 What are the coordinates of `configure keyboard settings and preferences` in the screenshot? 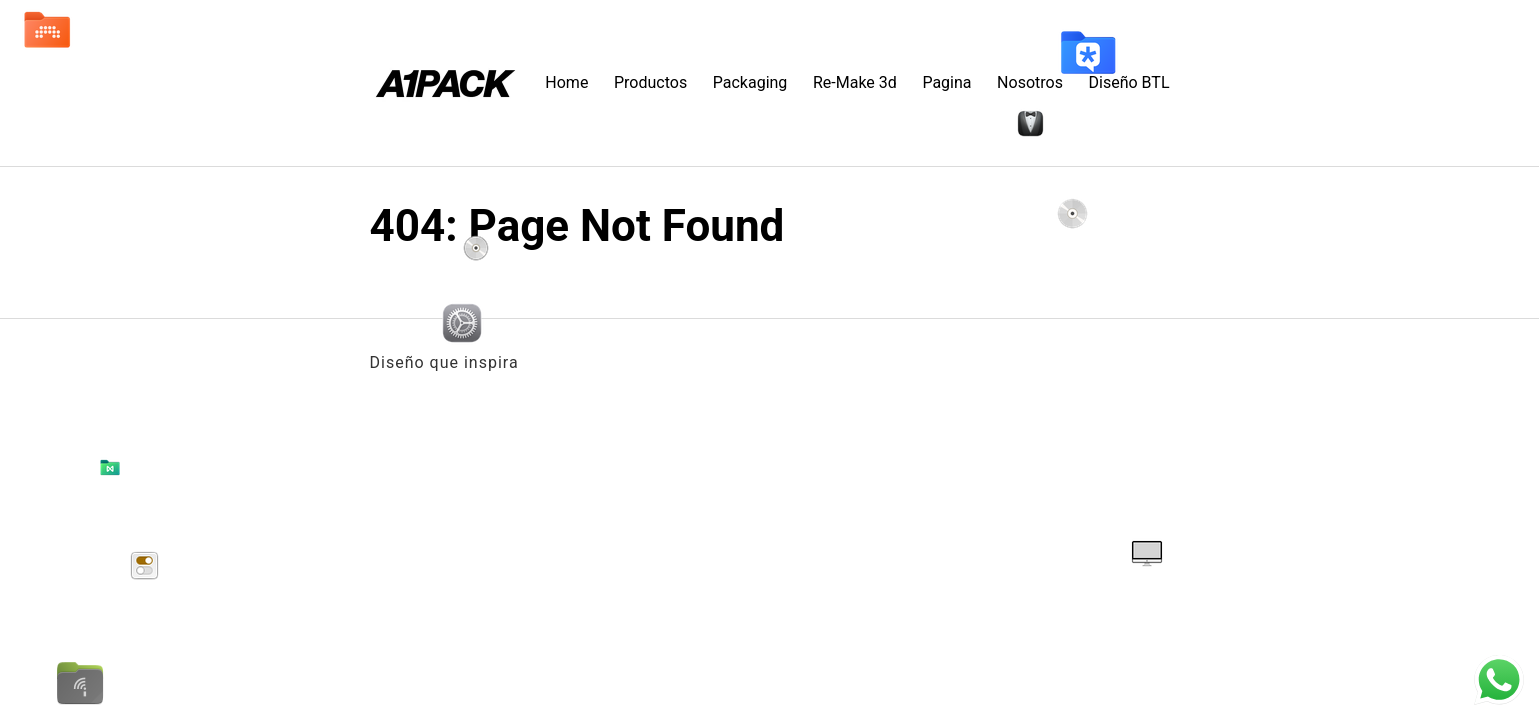 It's located at (1030, 123).